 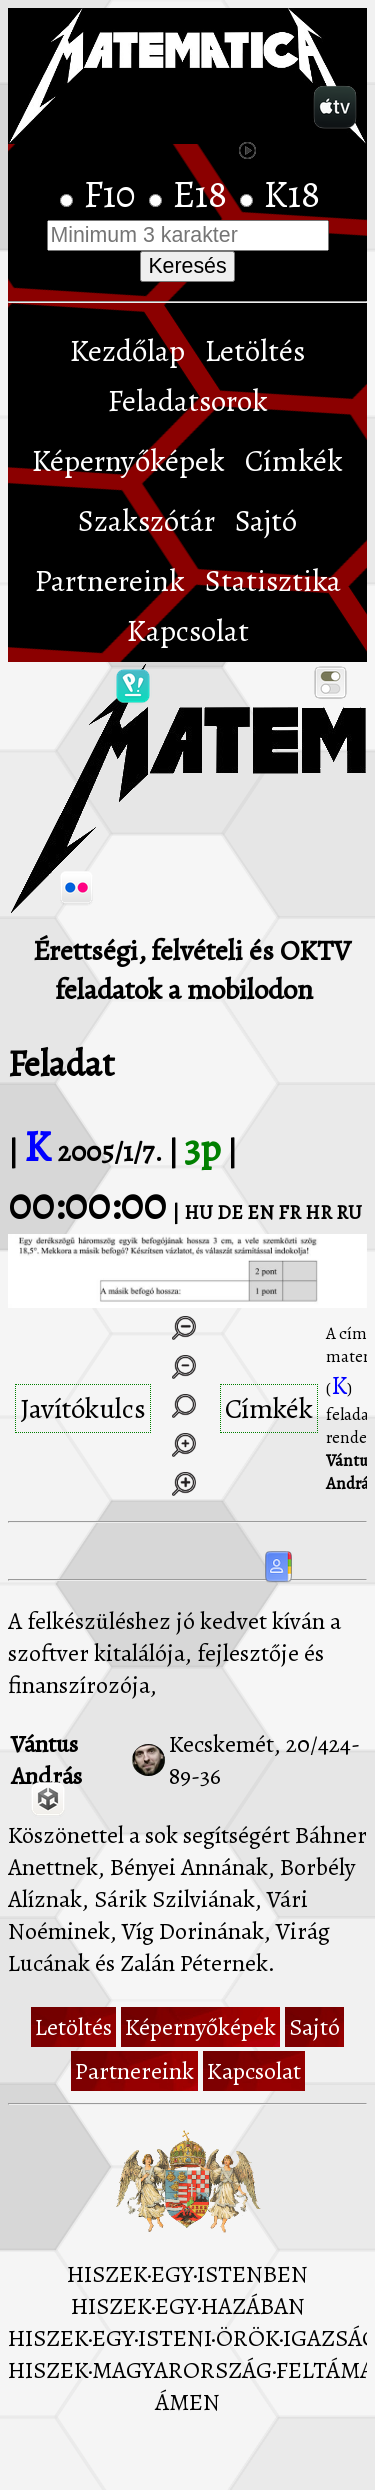 I want to click on open the Apple TV app, so click(x=335, y=107).